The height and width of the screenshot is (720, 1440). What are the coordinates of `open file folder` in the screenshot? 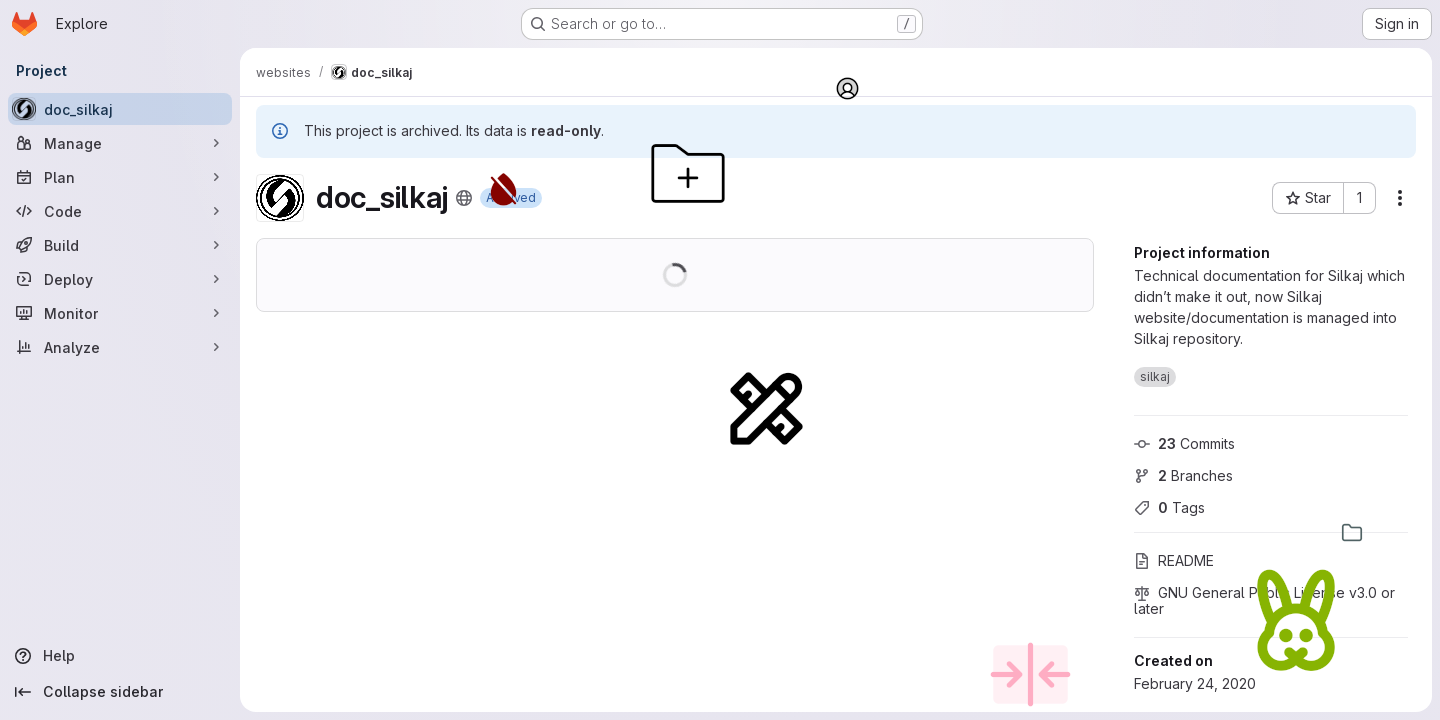 It's located at (1352, 533).